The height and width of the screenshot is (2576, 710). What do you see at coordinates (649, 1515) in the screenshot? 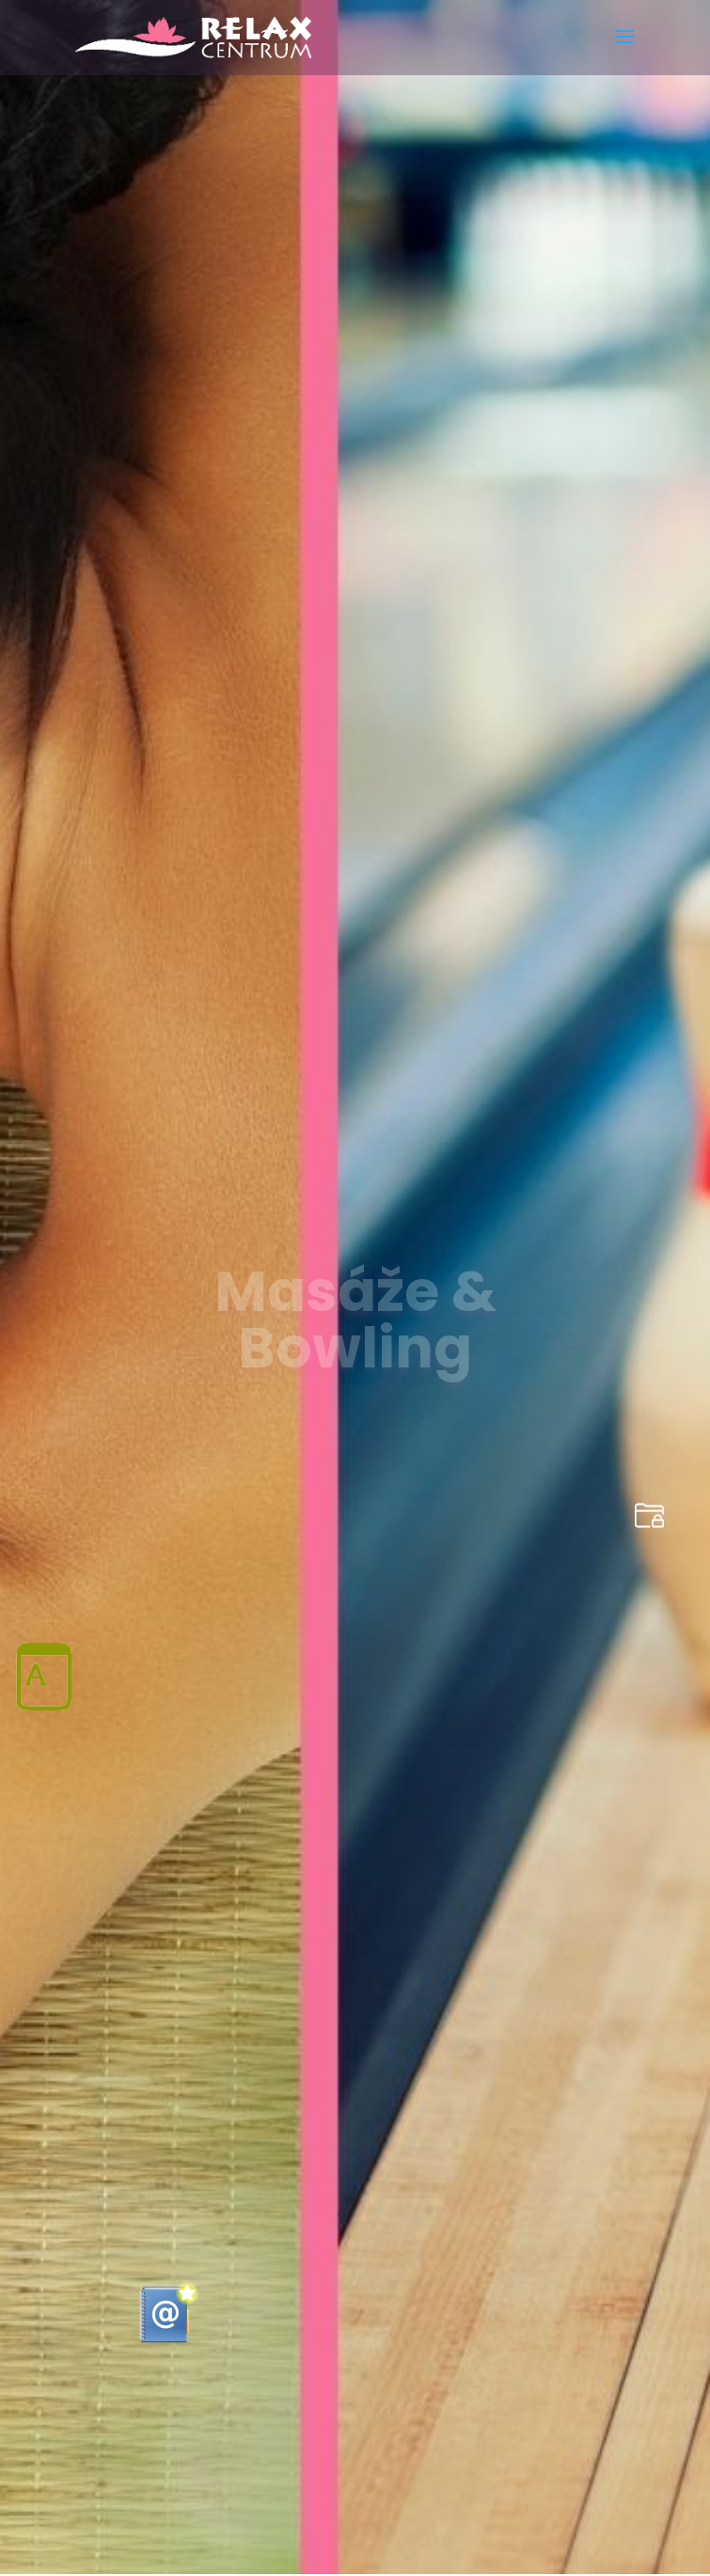
I see `access encrypted vault storage` at bounding box center [649, 1515].